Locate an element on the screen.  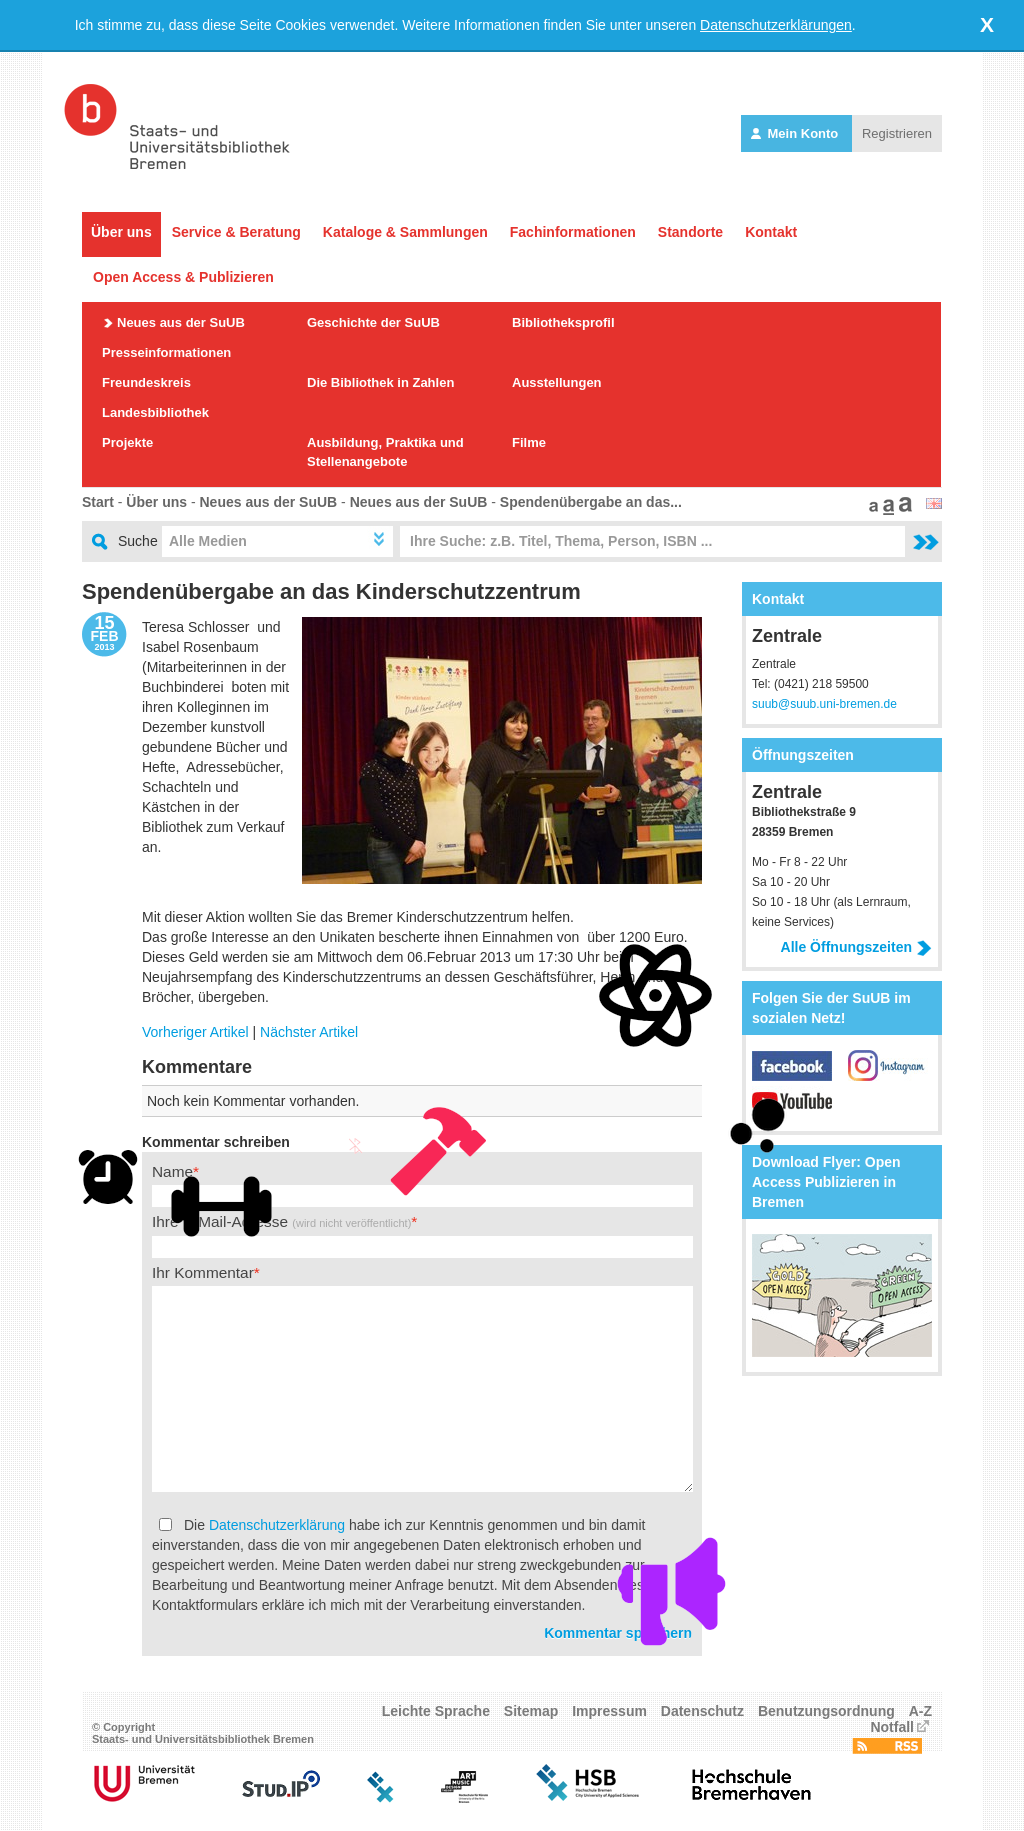
bluetooth is disabled or turned off is located at coordinates (355, 1146).